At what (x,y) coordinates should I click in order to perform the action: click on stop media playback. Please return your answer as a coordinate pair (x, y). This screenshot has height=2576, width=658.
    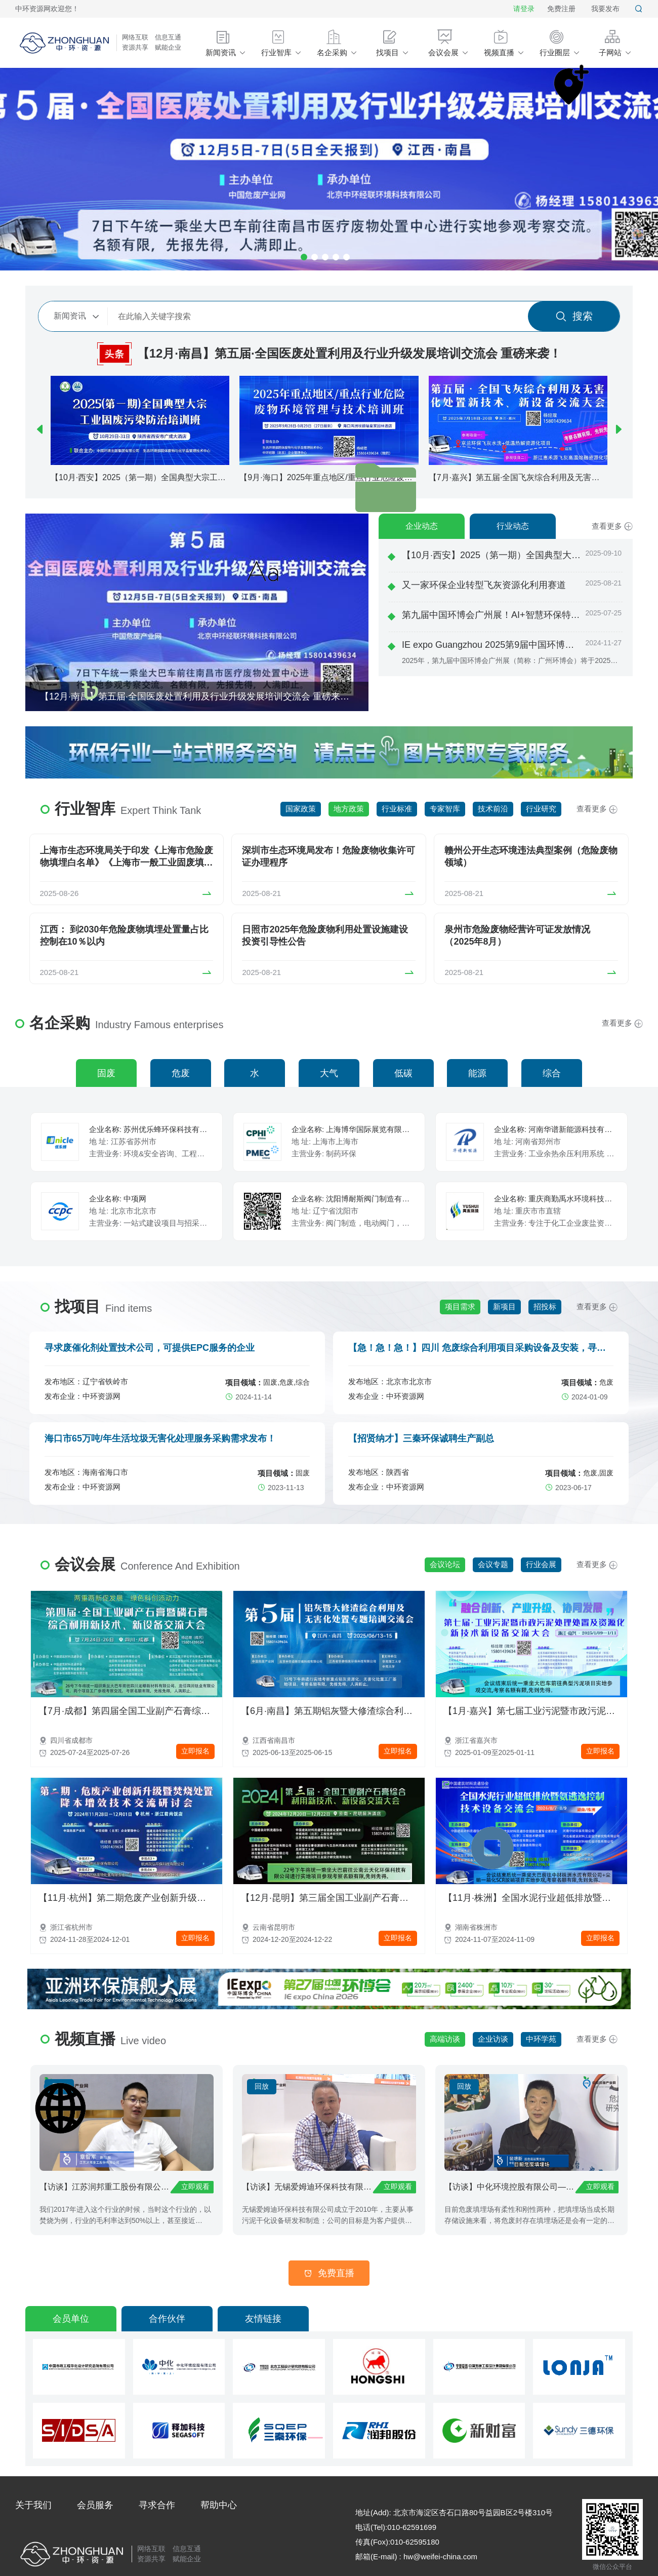
    Looking at the image, I should click on (492, 1848).